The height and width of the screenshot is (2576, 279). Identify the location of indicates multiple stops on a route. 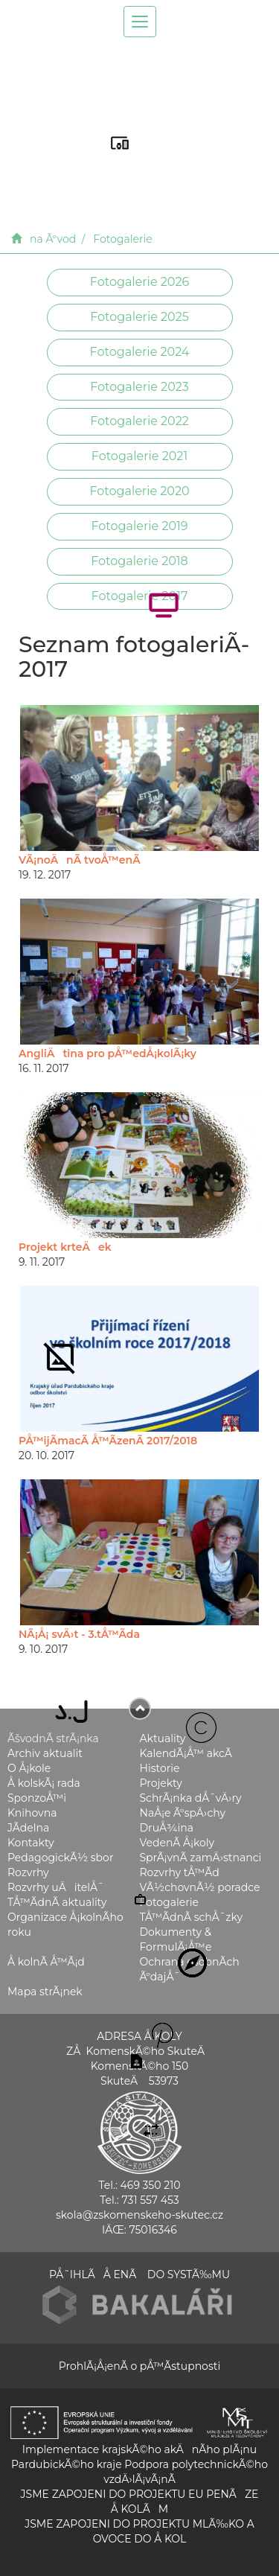
(151, 2130).